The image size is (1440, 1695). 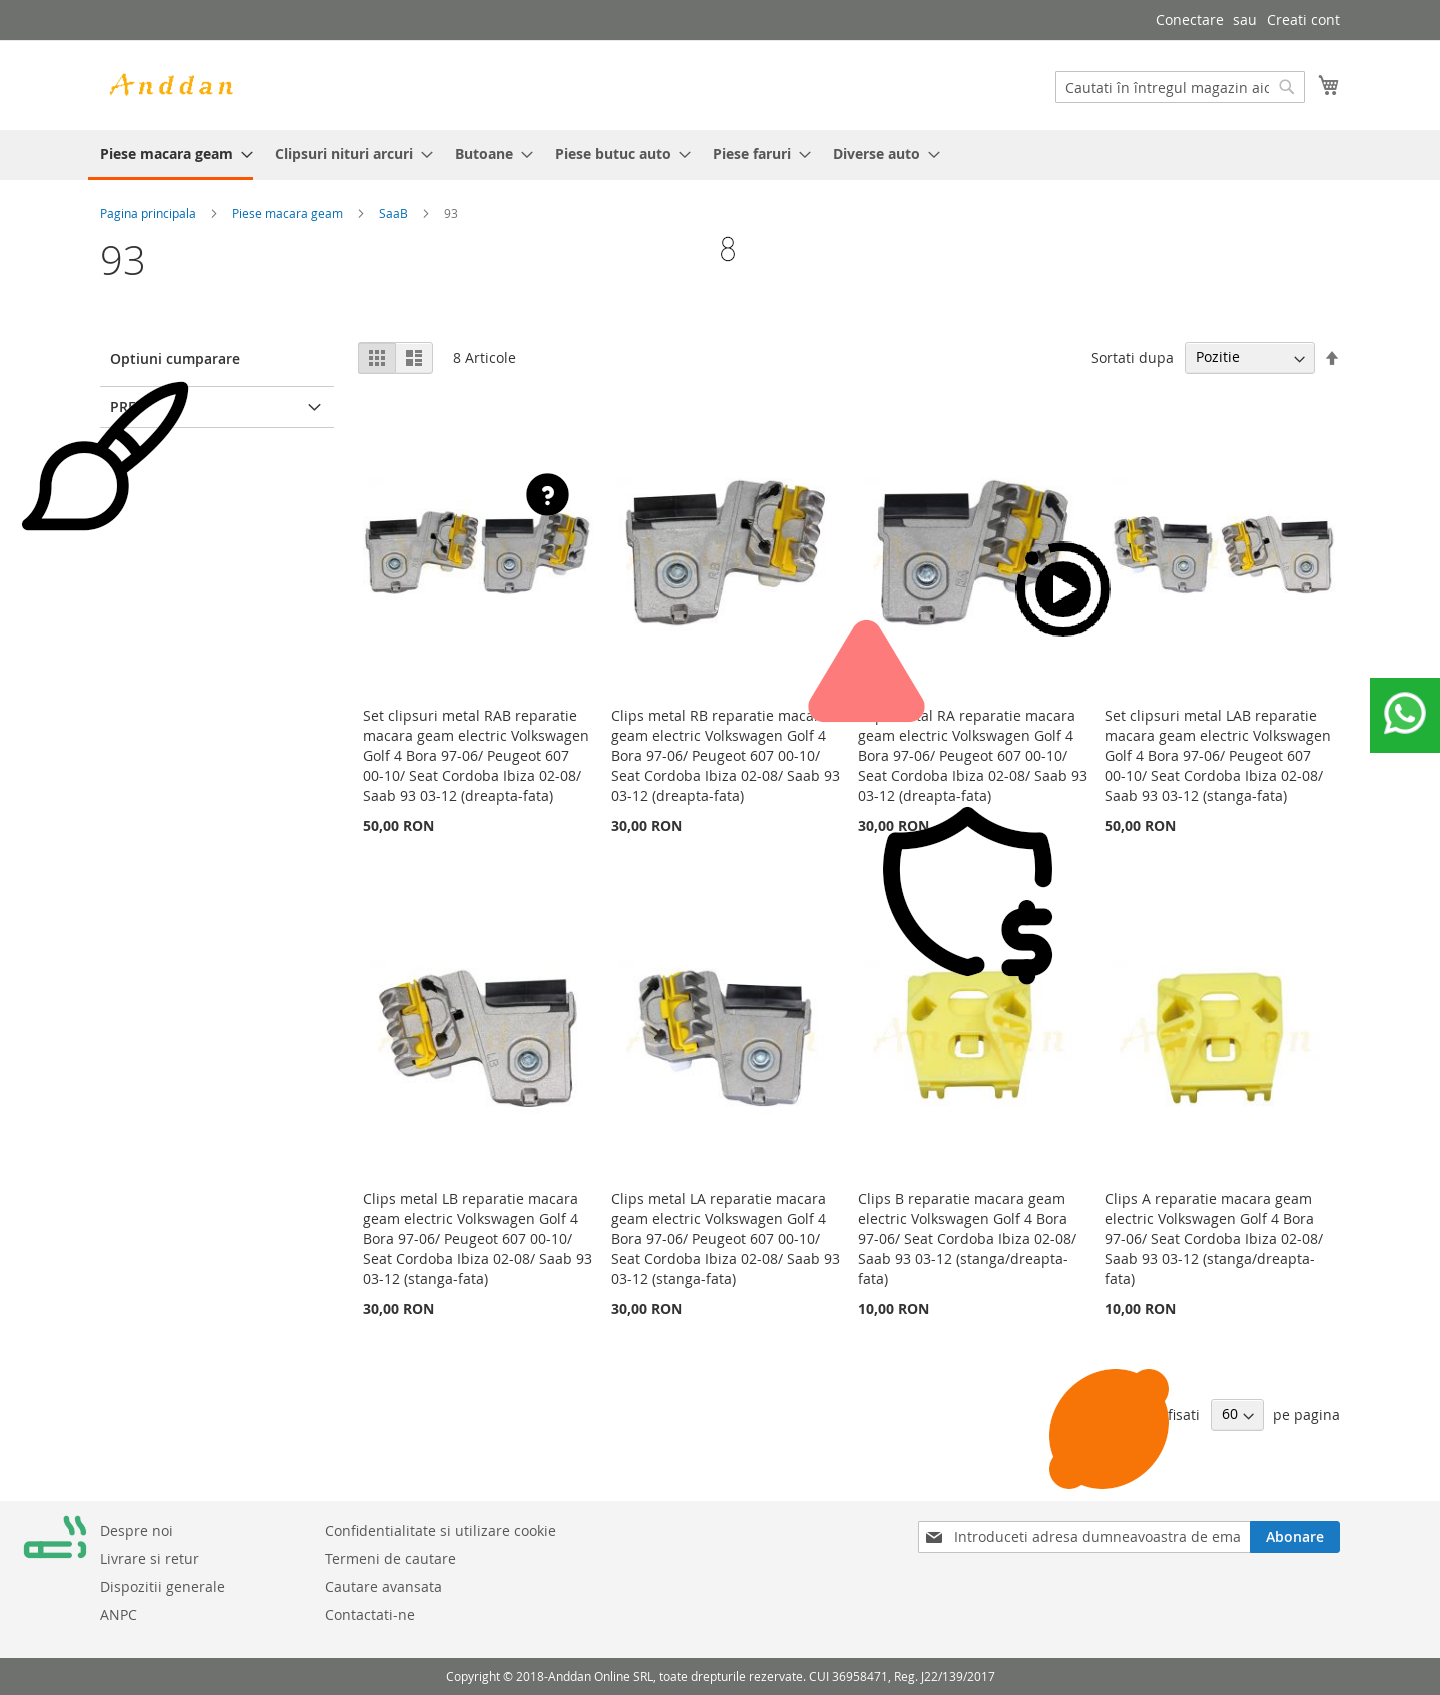 I want to click on indicates a designated smoking area, so click(x=55, y=1544).